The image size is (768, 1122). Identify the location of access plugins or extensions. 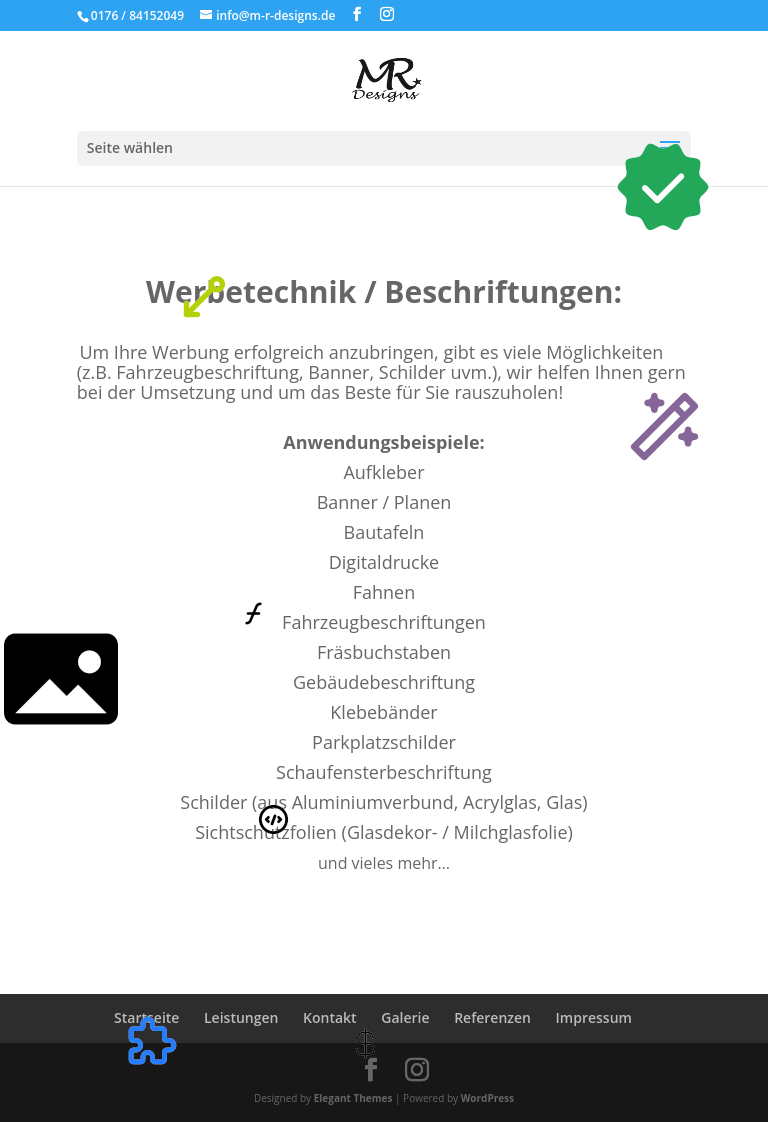
(152, 1040).